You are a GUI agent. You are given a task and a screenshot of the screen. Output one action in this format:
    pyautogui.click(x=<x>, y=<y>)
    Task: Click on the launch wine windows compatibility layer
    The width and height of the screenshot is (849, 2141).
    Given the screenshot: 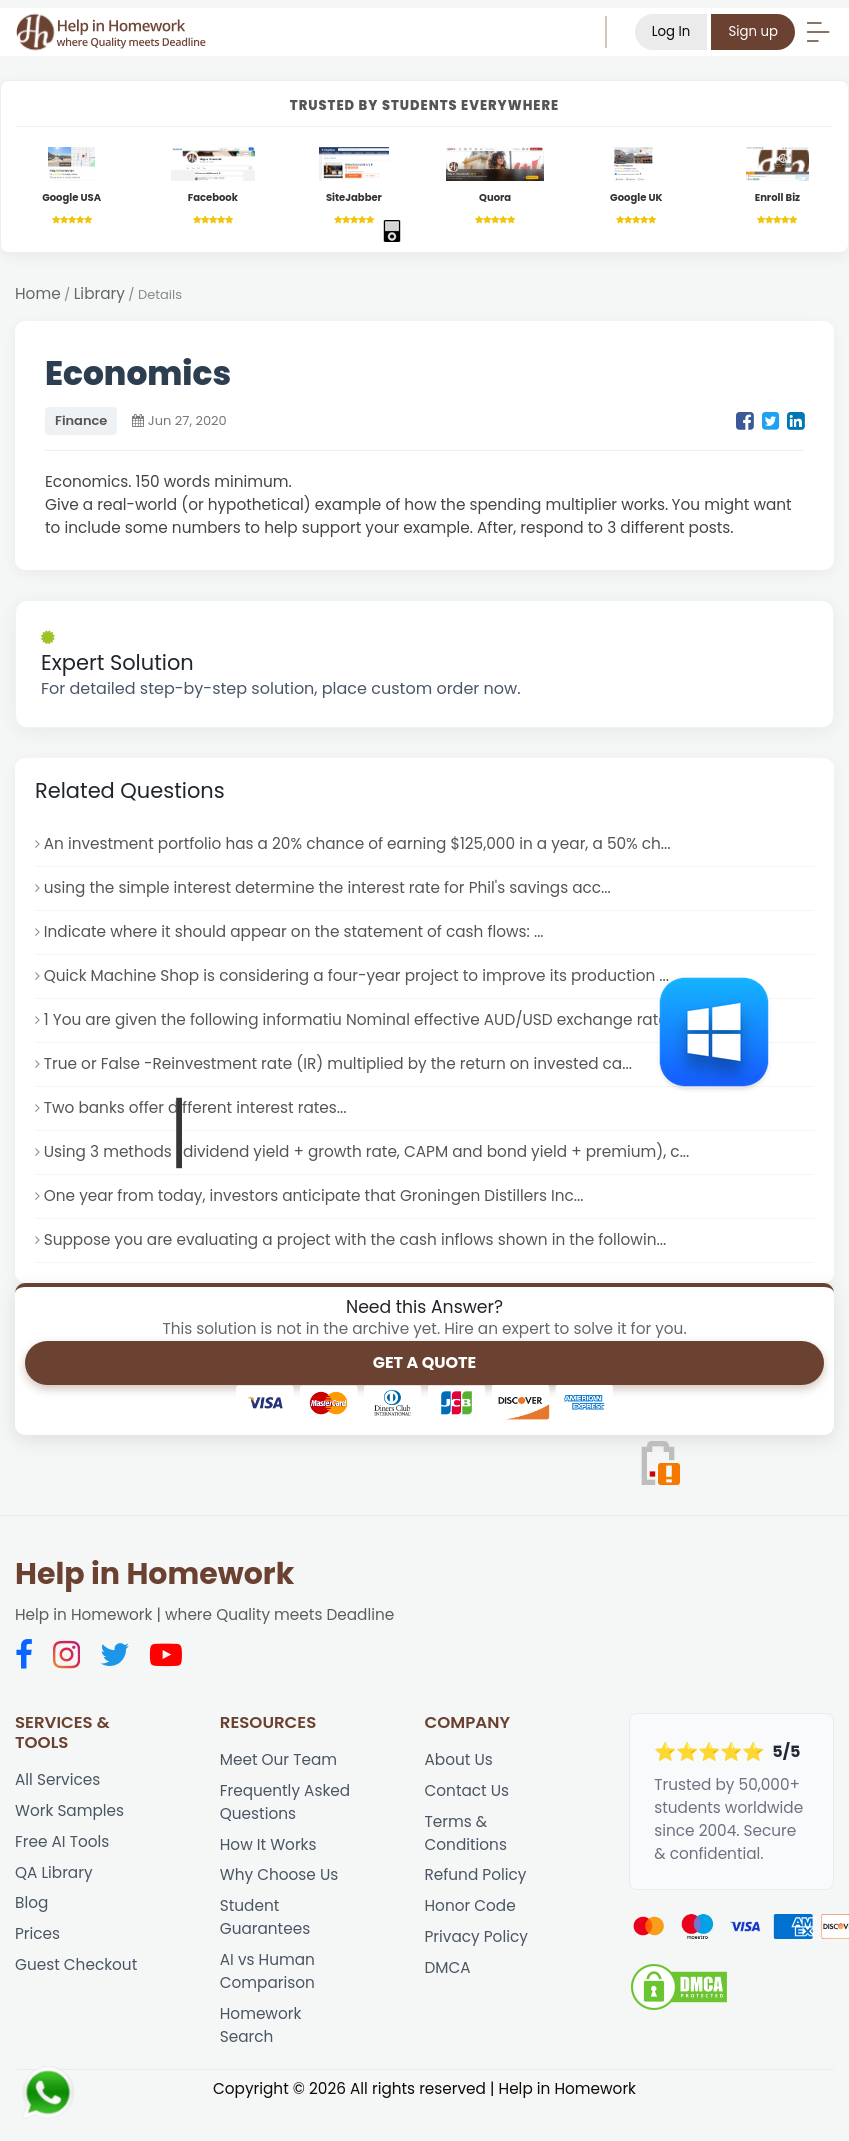 What is the action you would take?
    pyautogui.click(x=714, y=1032)
    